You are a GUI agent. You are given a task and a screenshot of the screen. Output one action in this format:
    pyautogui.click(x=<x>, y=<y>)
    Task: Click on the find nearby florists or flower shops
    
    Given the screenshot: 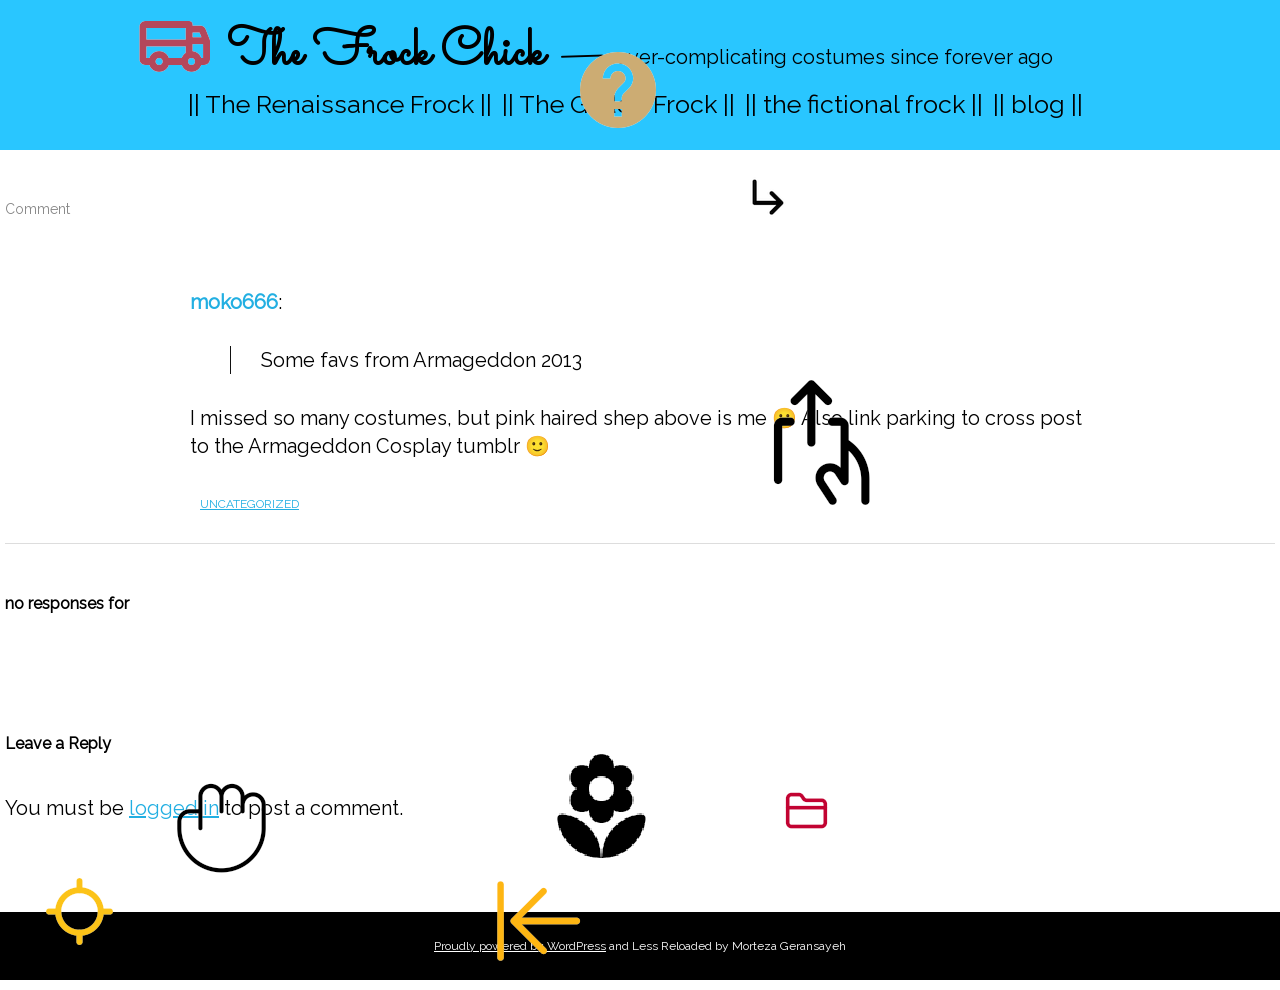 What is the action you would take?
    pyautogui.click(x=601, y=808)
    